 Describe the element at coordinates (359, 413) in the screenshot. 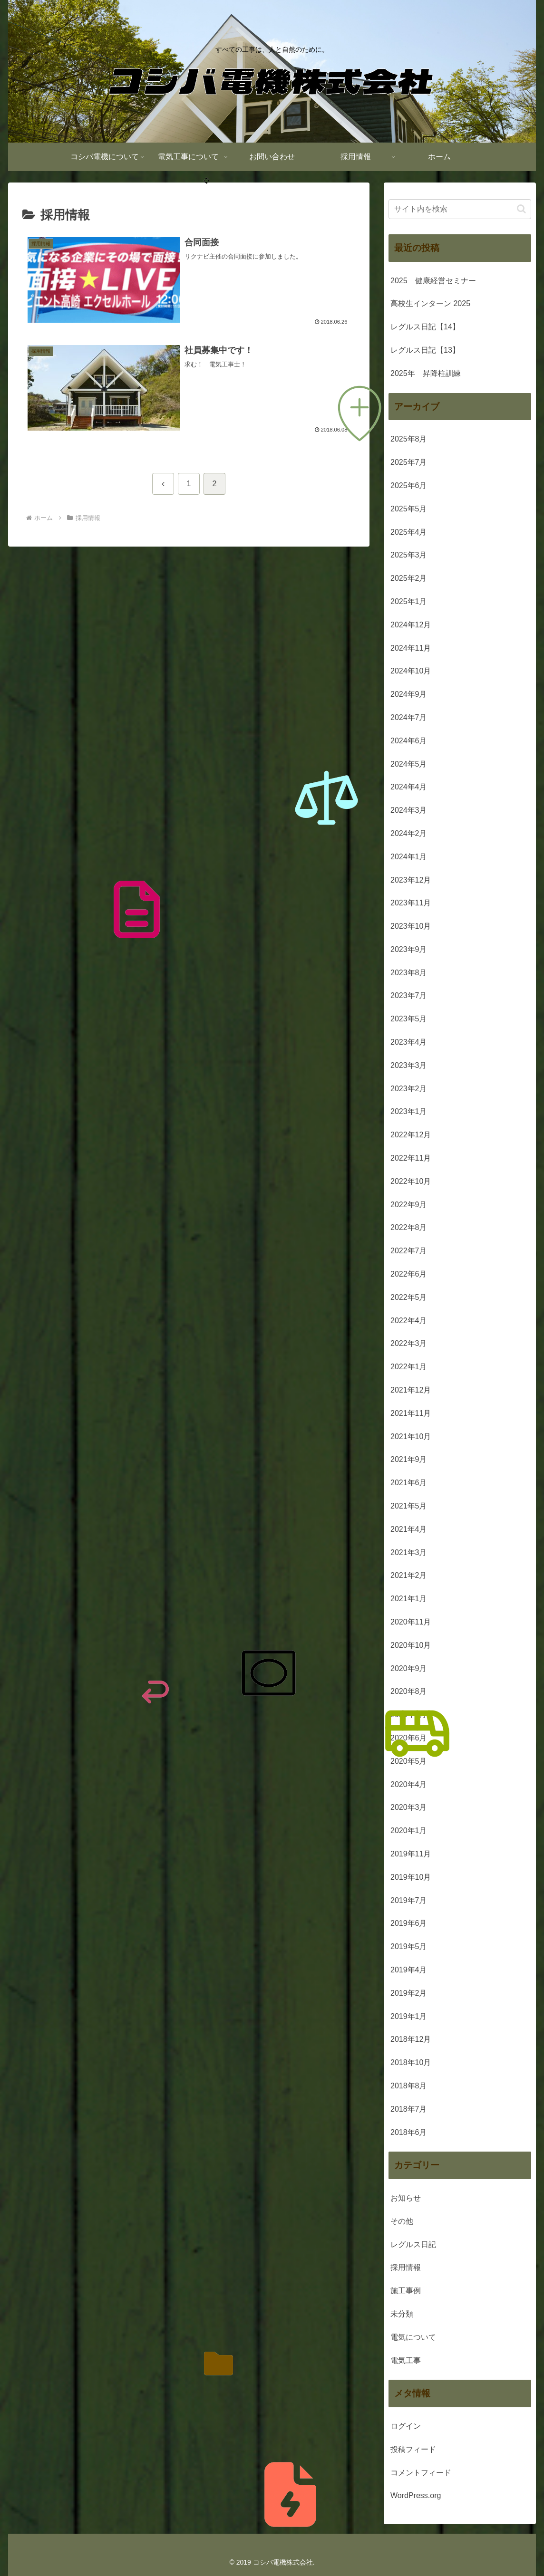

I see `add a new location pin` at that location.